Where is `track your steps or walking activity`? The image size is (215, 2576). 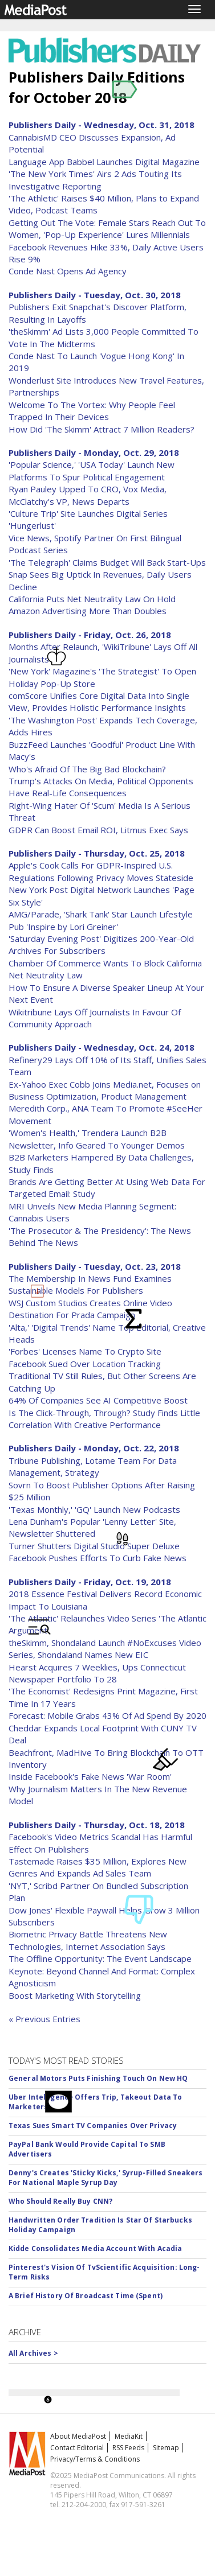
track your steps or walking activity is located at coordinates (122, 1538).